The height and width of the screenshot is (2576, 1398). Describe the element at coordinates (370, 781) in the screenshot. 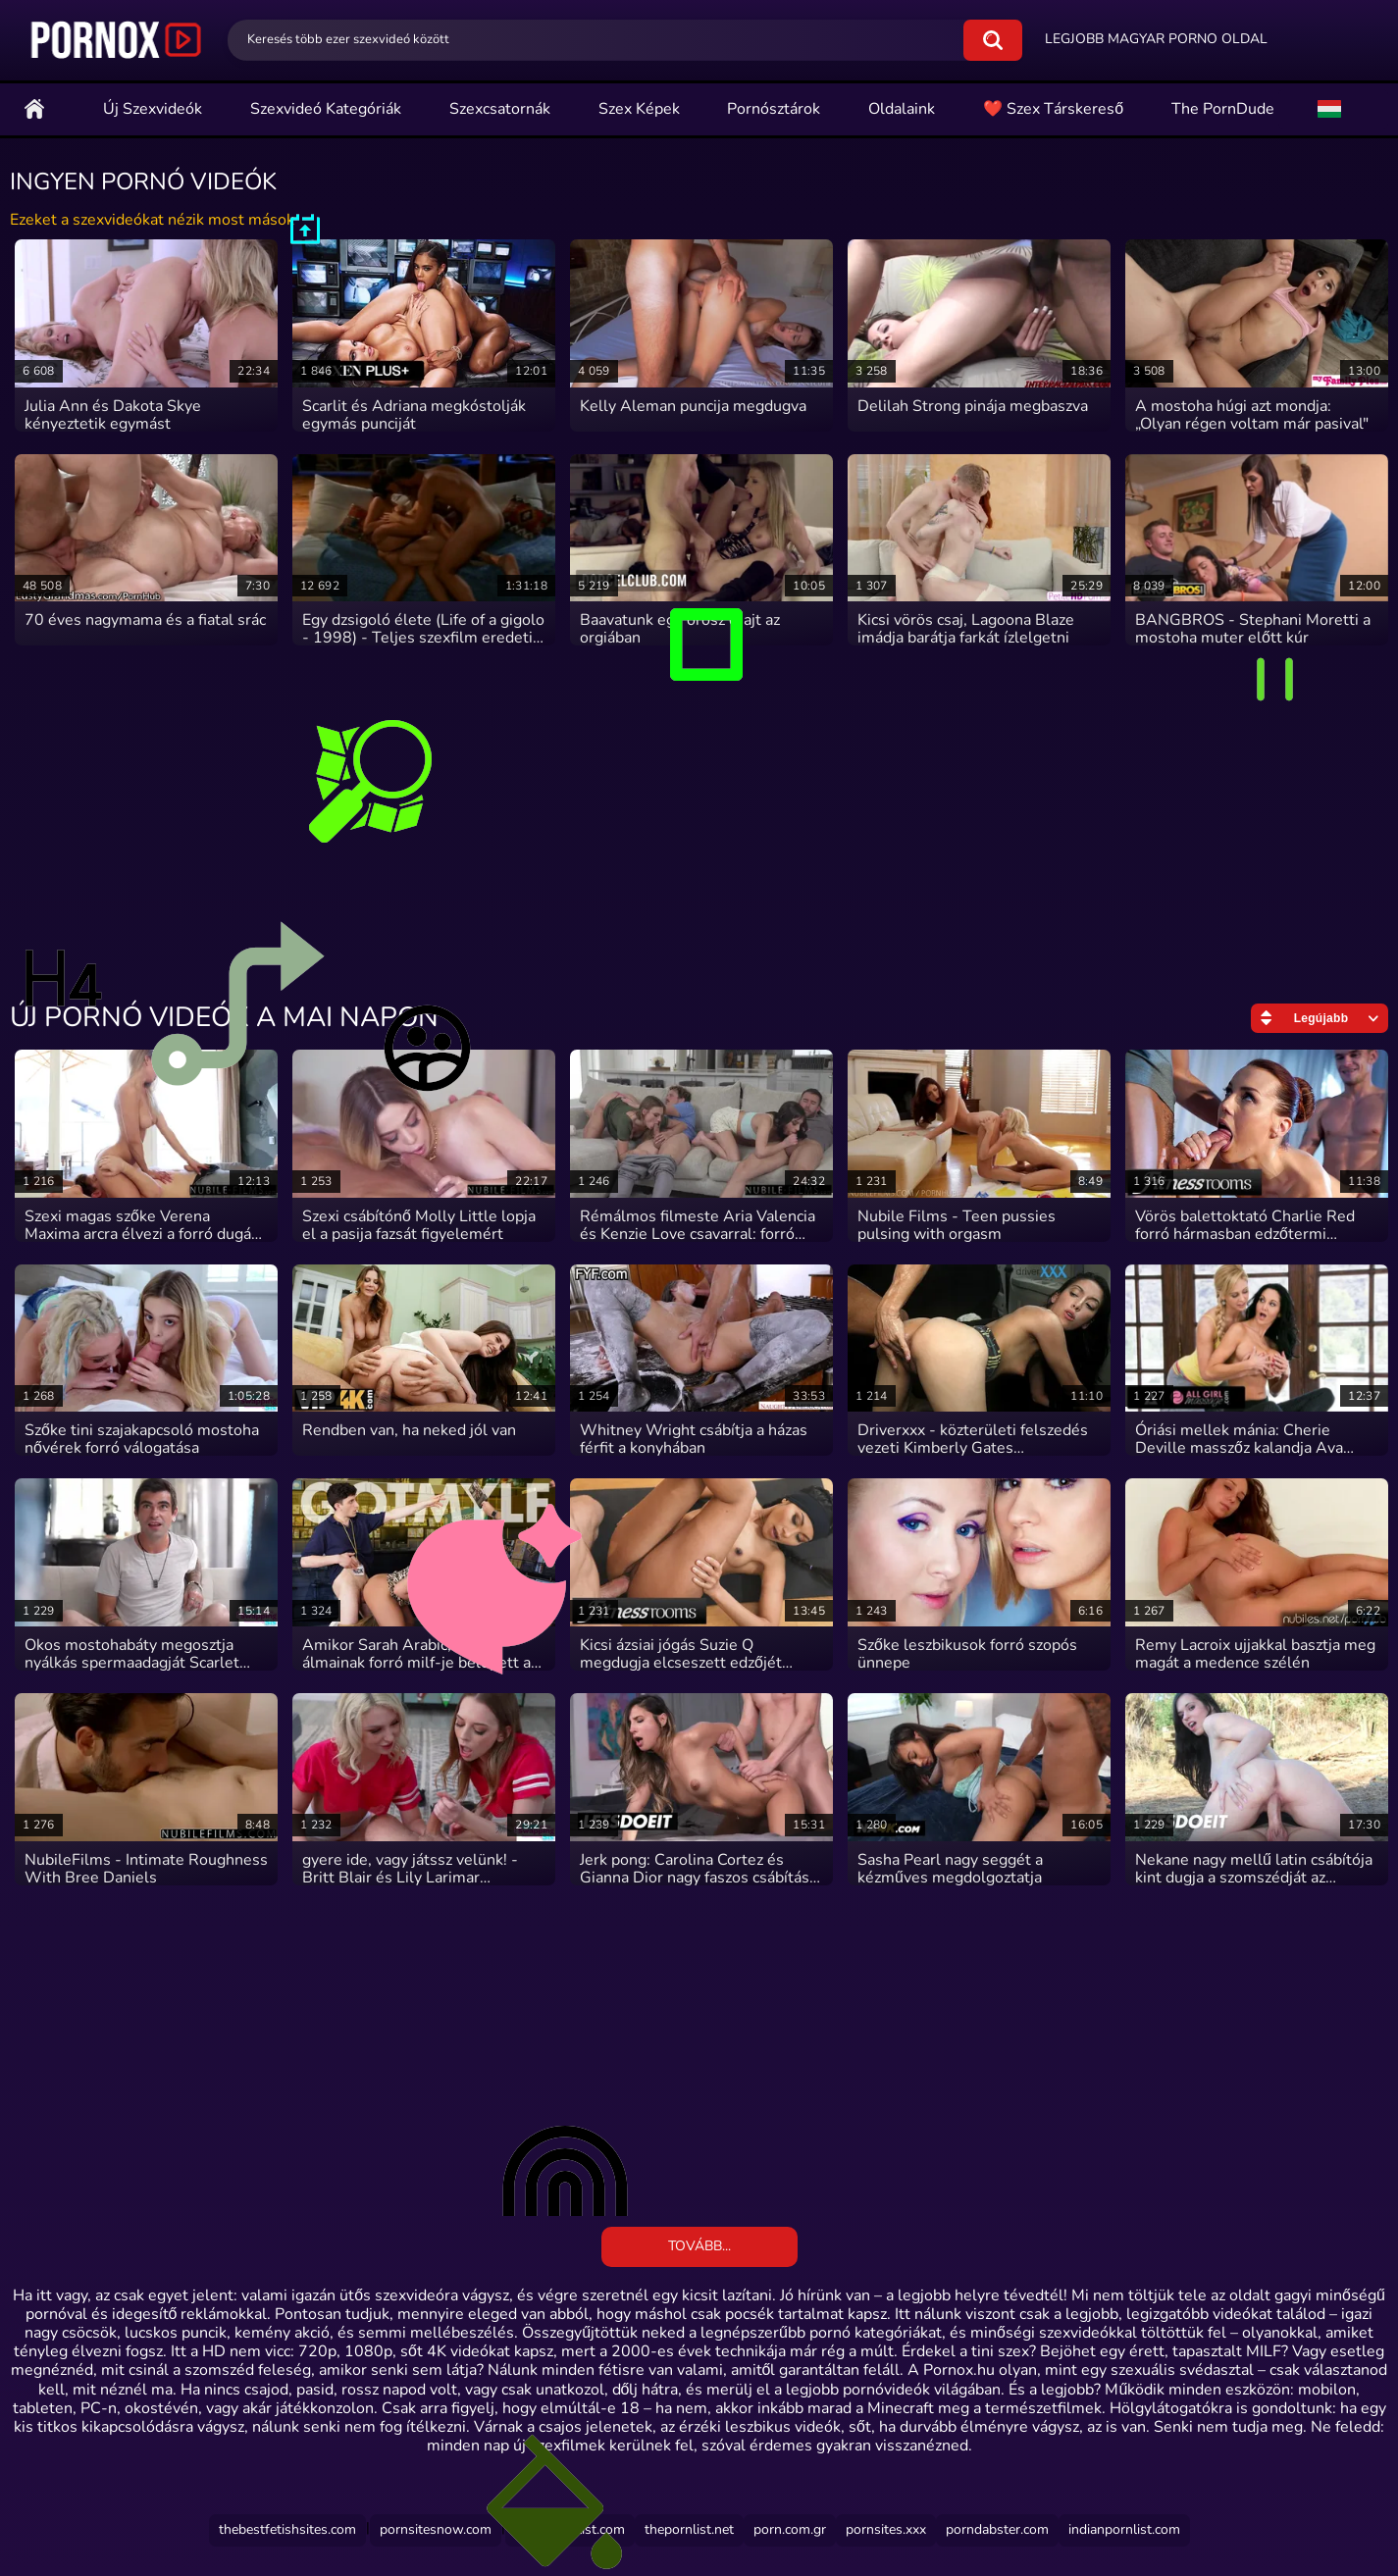

I see `open OpenStreetMap application` at that location.